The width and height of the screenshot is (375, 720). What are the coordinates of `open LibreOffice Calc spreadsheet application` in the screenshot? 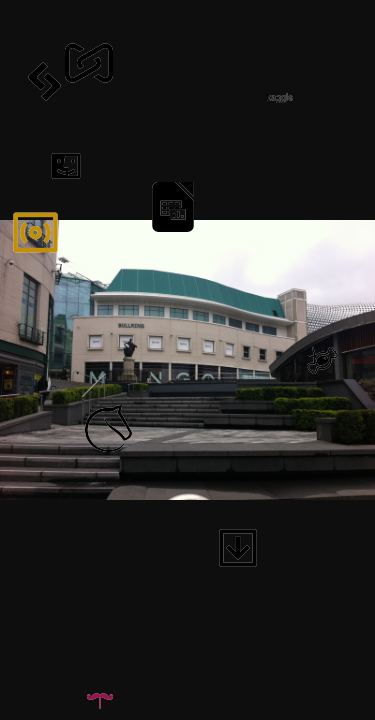 It's located at (173, 207).